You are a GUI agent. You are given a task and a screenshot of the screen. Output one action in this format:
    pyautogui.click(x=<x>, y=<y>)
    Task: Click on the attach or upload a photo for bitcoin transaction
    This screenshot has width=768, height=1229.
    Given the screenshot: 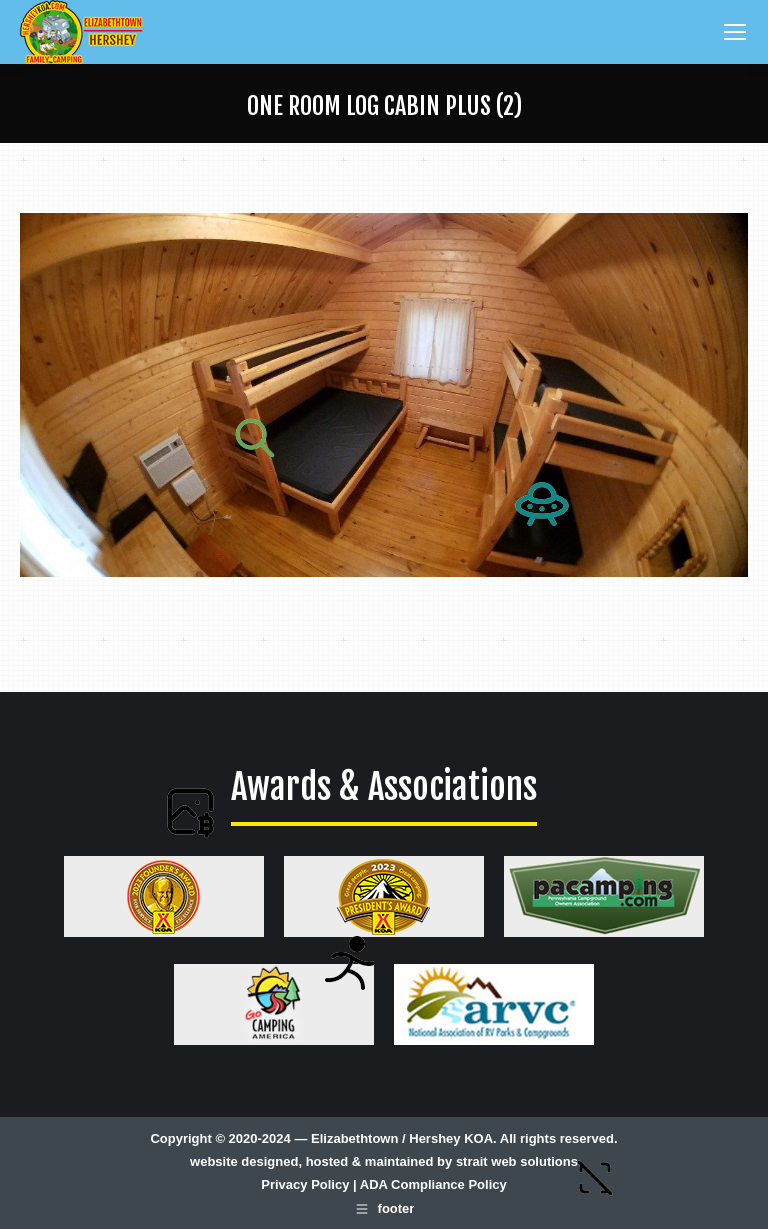 What is the action you would take?
    pyautogui.click(x=190, y=811)
    